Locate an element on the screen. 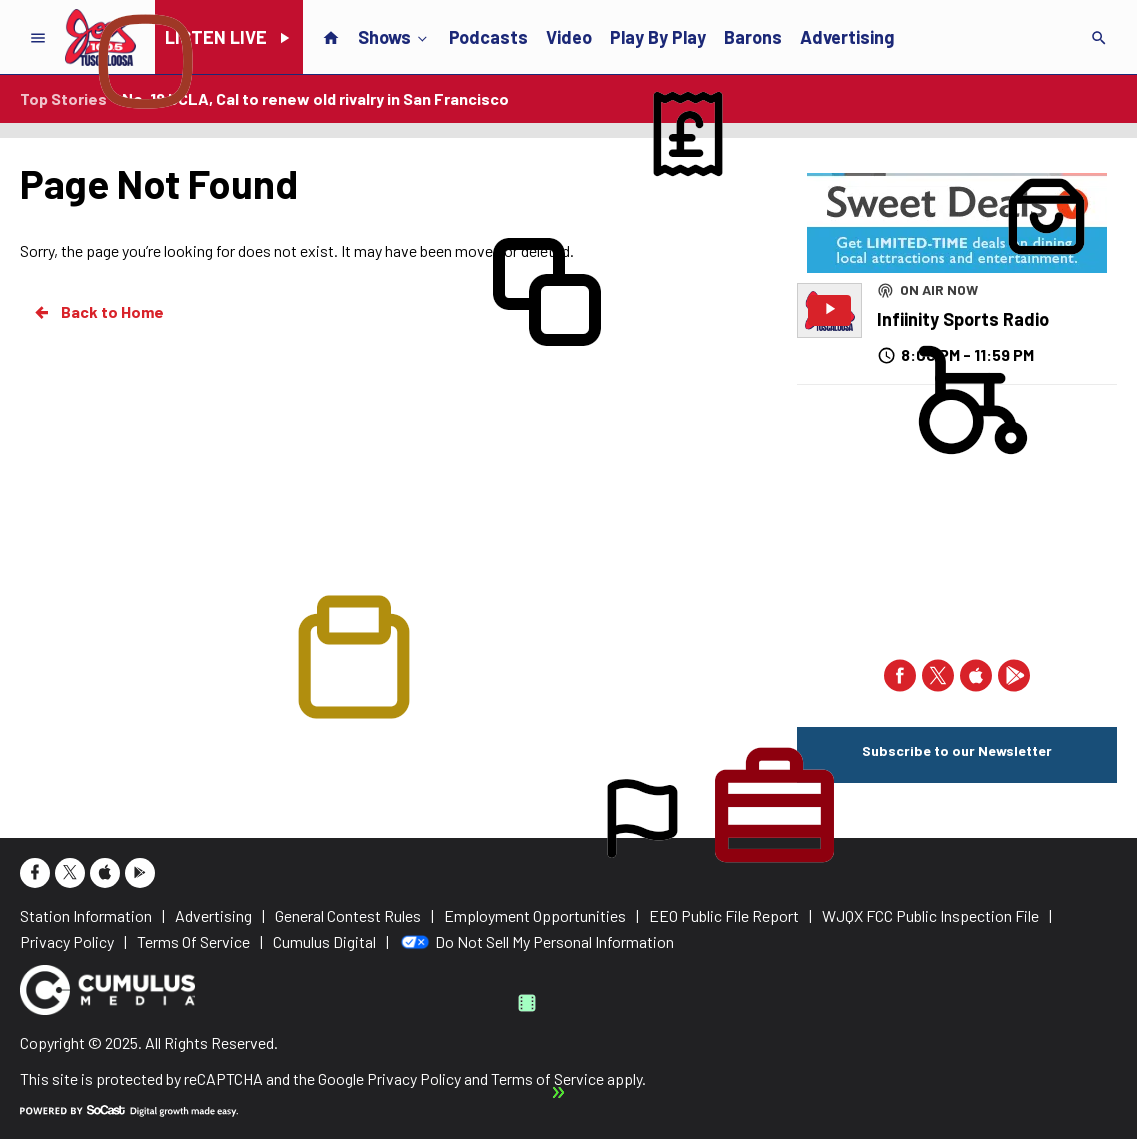 The height and width of the screenshot is (1139, 1137). access video or movie content is located at coordinates (527, 1003).